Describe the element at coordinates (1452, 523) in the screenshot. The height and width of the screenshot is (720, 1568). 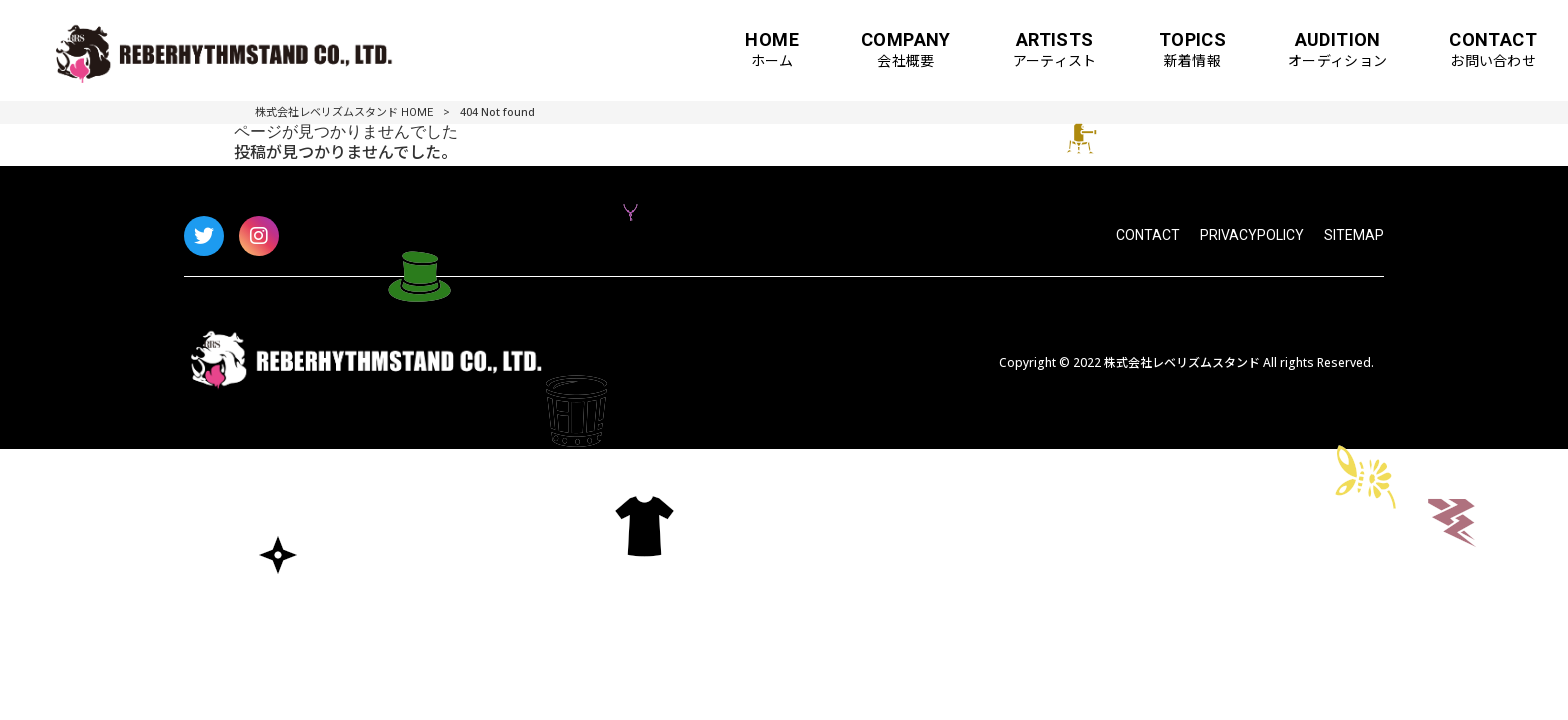
I see `activate lightning or electric ability` at that location.